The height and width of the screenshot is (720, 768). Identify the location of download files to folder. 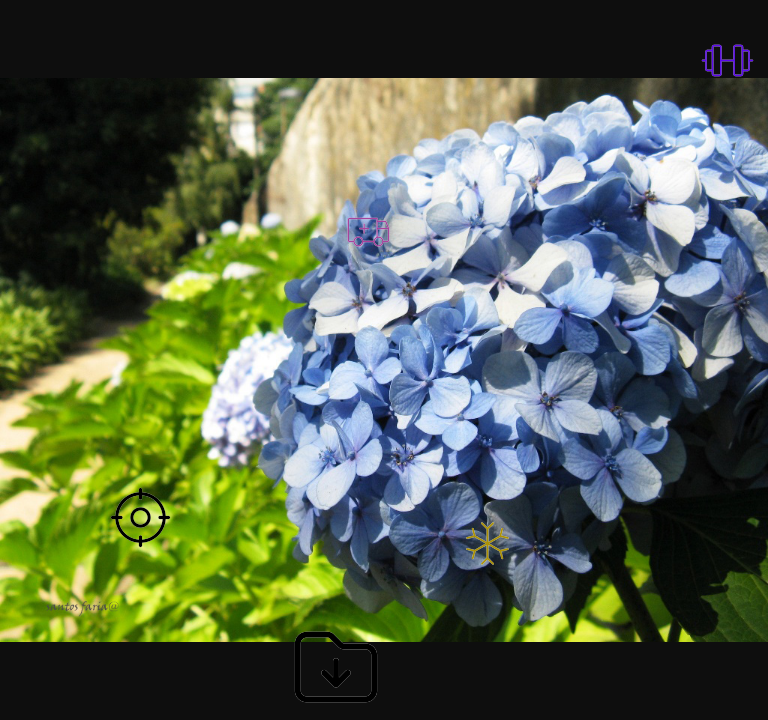
(336, 667).